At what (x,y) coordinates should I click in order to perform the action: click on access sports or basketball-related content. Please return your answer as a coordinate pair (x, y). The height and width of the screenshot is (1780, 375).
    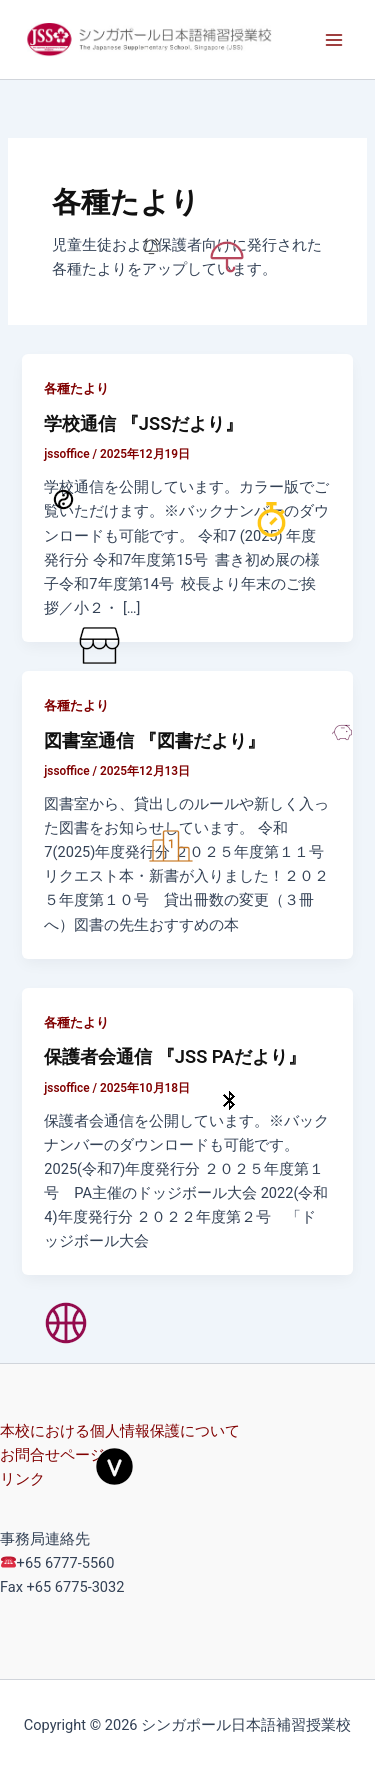
    Looking at the image, I should click on (66, 1323).